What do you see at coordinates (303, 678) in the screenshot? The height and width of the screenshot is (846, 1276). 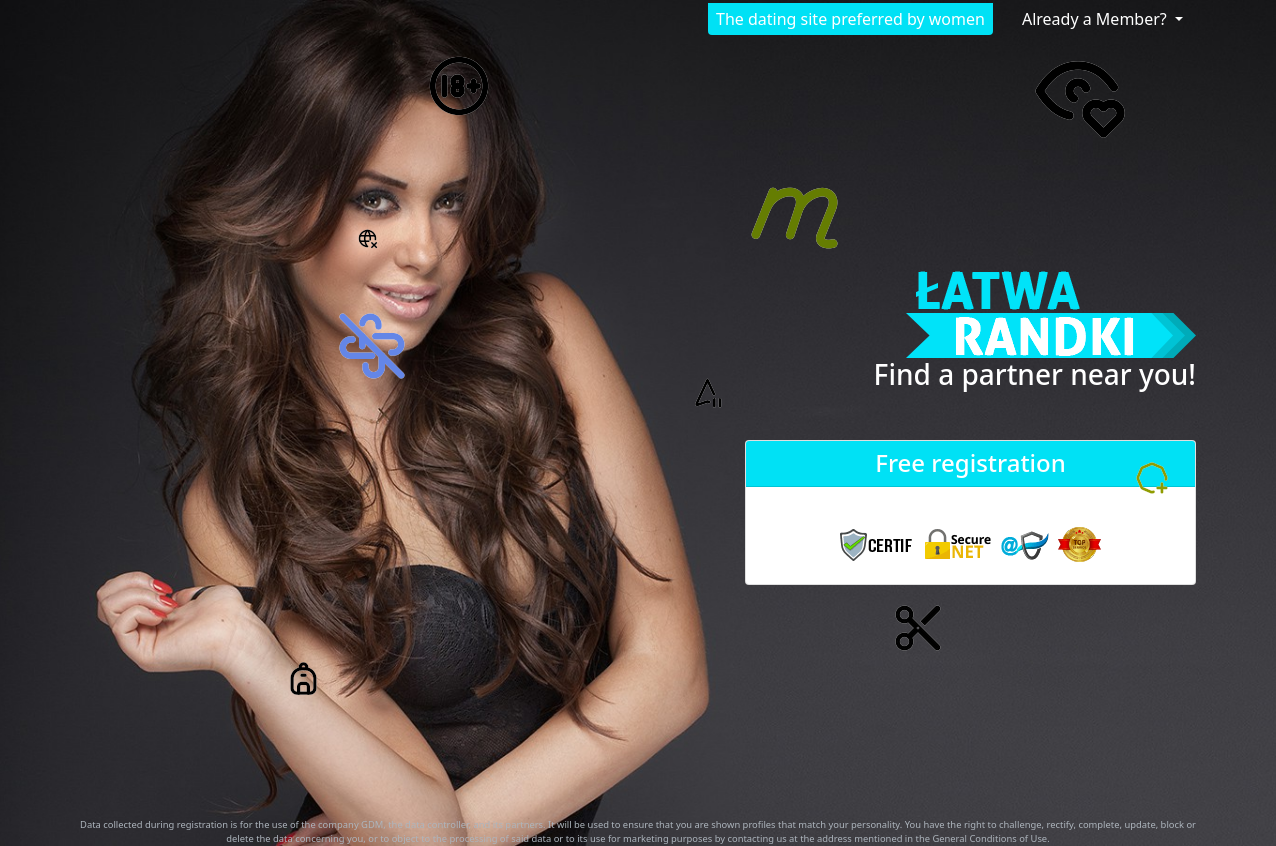 I see `access your inventory or stored items` at bounding box center [303, 678].